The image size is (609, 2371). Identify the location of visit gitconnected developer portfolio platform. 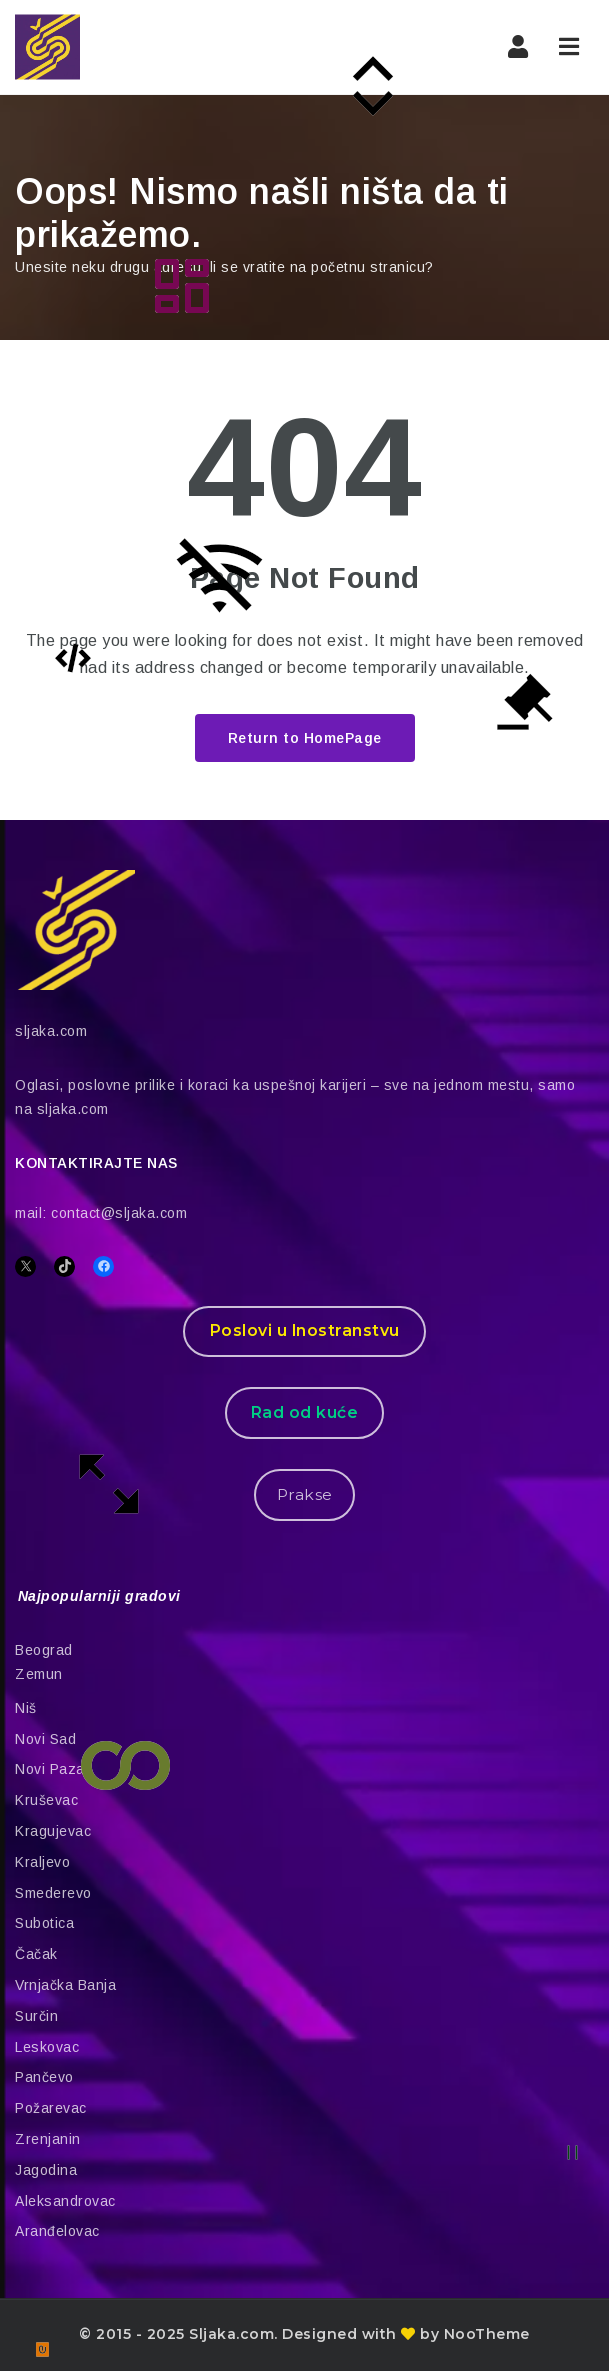
(125, 1765).